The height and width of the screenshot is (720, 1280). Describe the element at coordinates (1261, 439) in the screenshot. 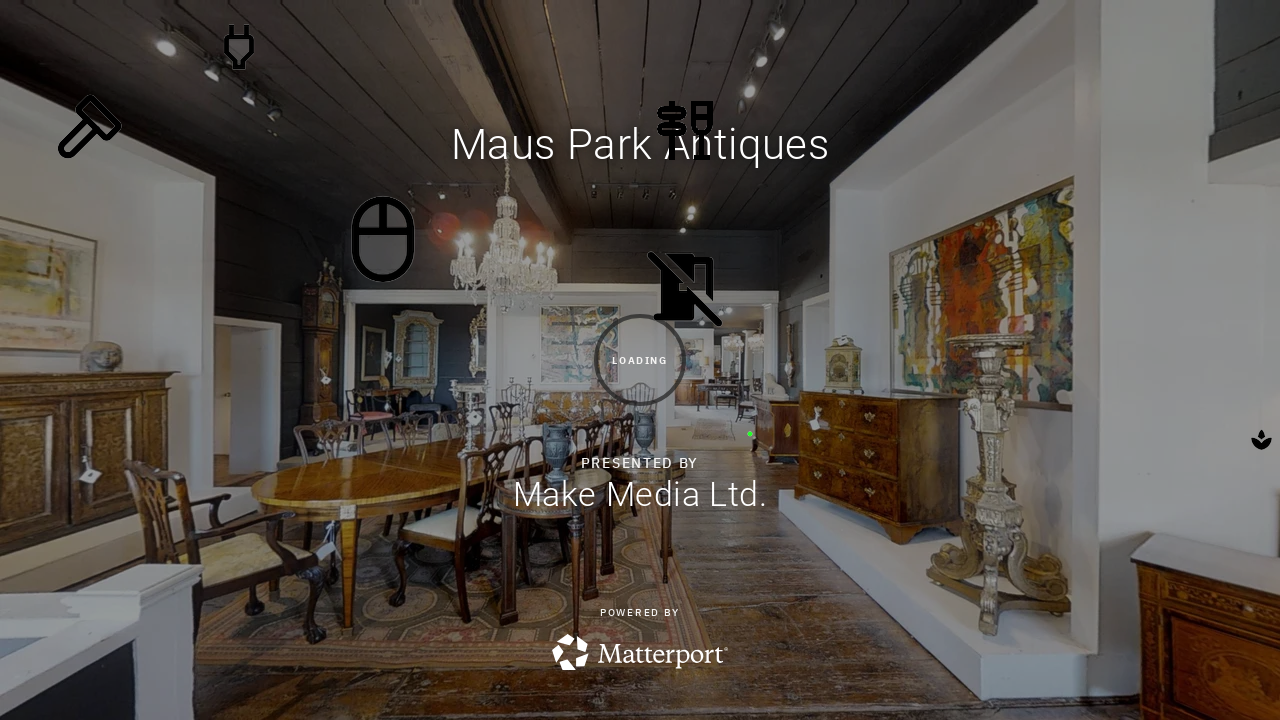

I see `access spa or wellness features` at that location.